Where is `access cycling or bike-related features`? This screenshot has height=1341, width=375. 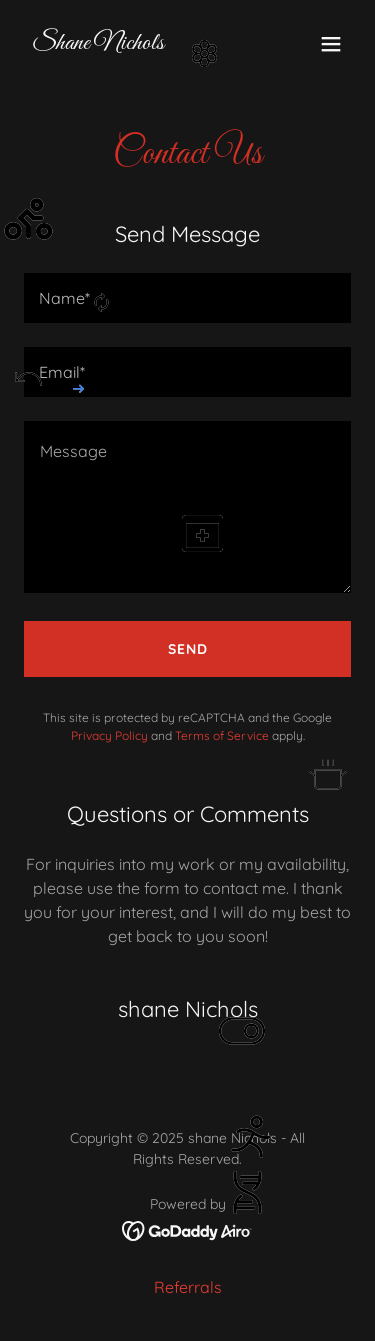
access cycling or bike-related features is located at coordinates (28, 220).